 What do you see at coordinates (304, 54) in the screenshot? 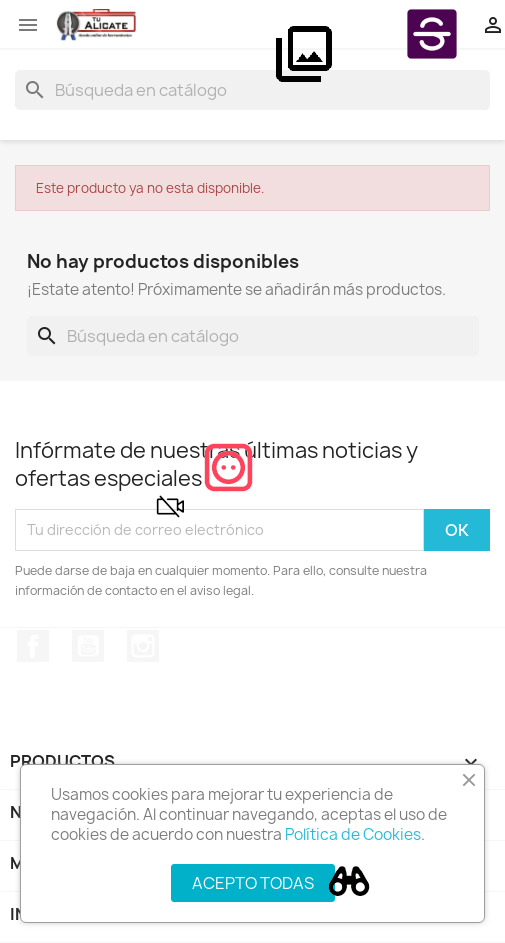
I see `view photo collections or albums` at bounding box center [304, 54].